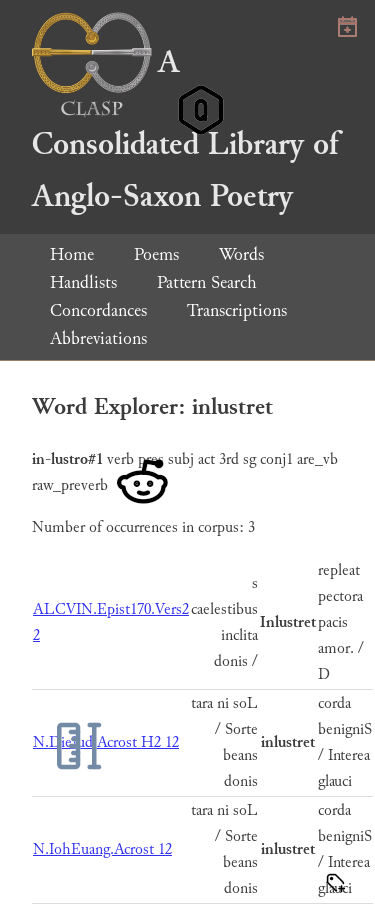 This screenshot has width=375, height=911. What do you see at coordinates (143, 481) in the screenshot?
I see `open reddit` at bounding box center [143, 481].